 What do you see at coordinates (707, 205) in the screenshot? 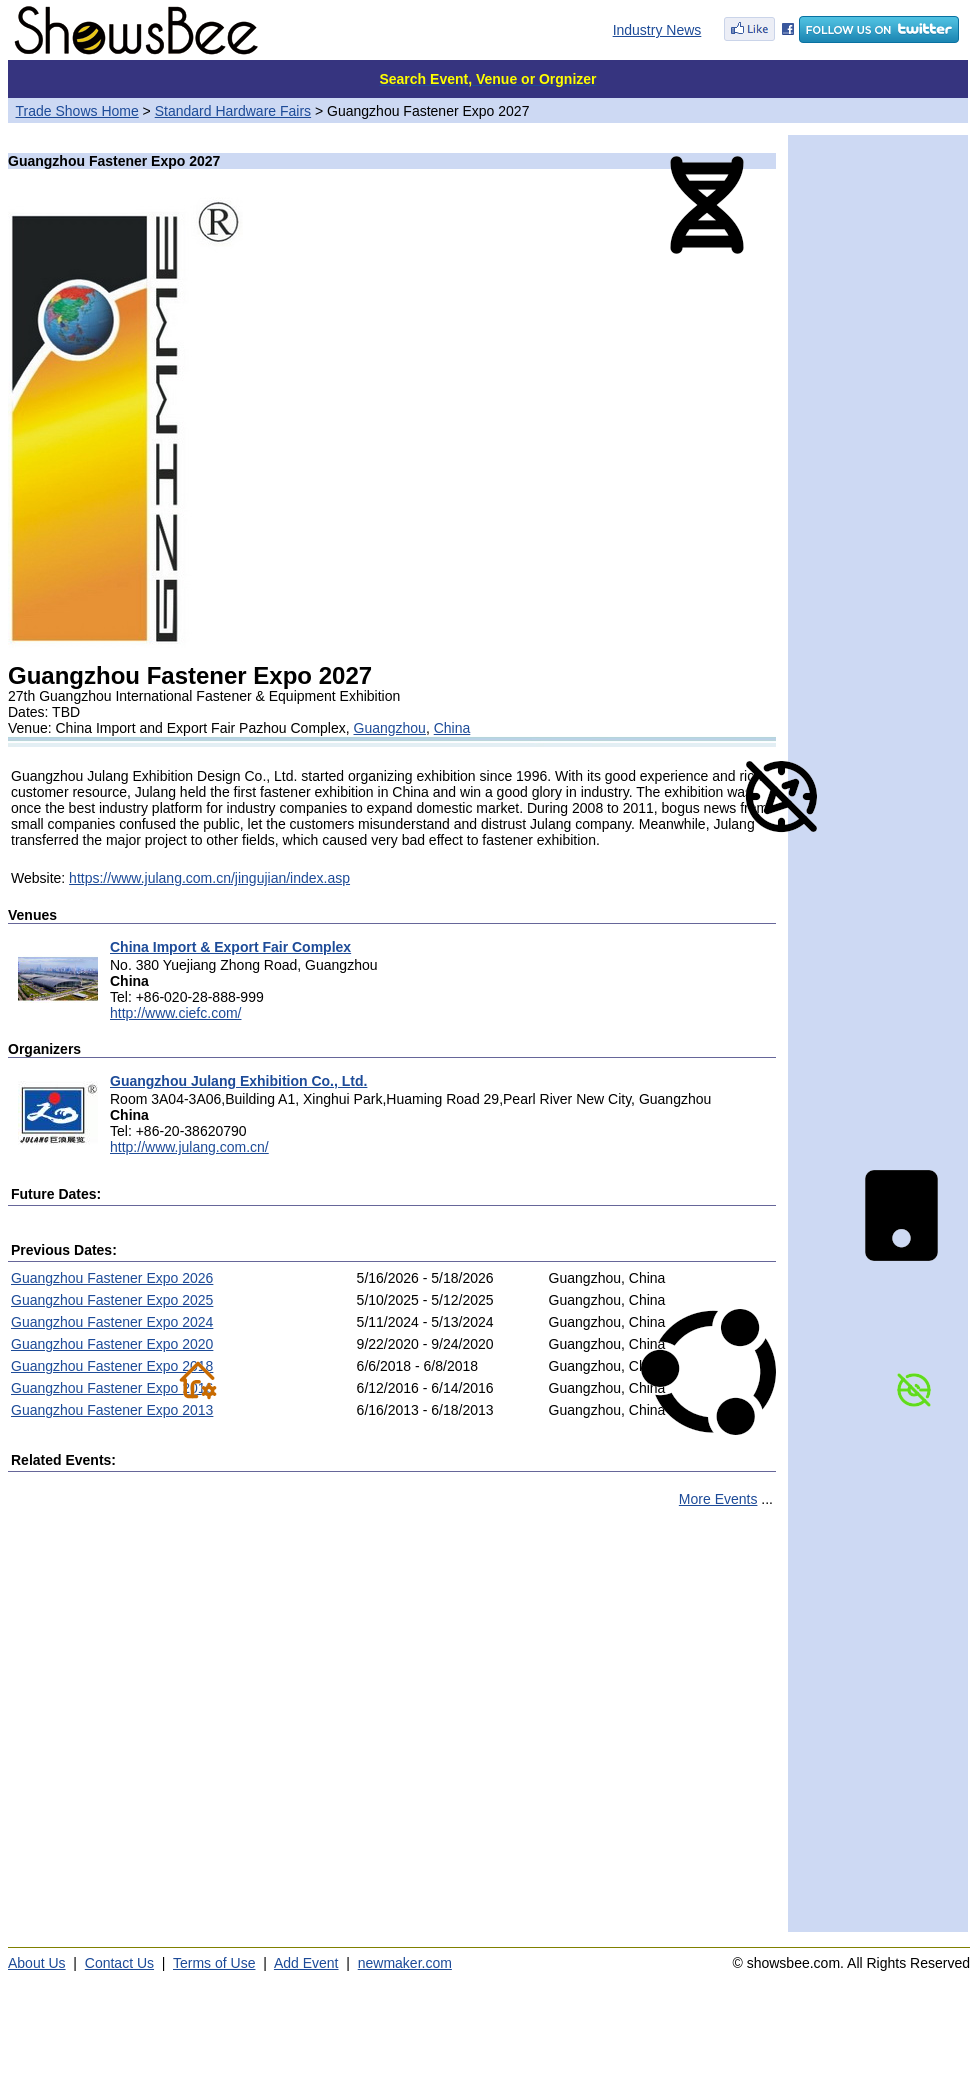
I see `access genetics or DNA-related features` at bounding box center [707, 205].